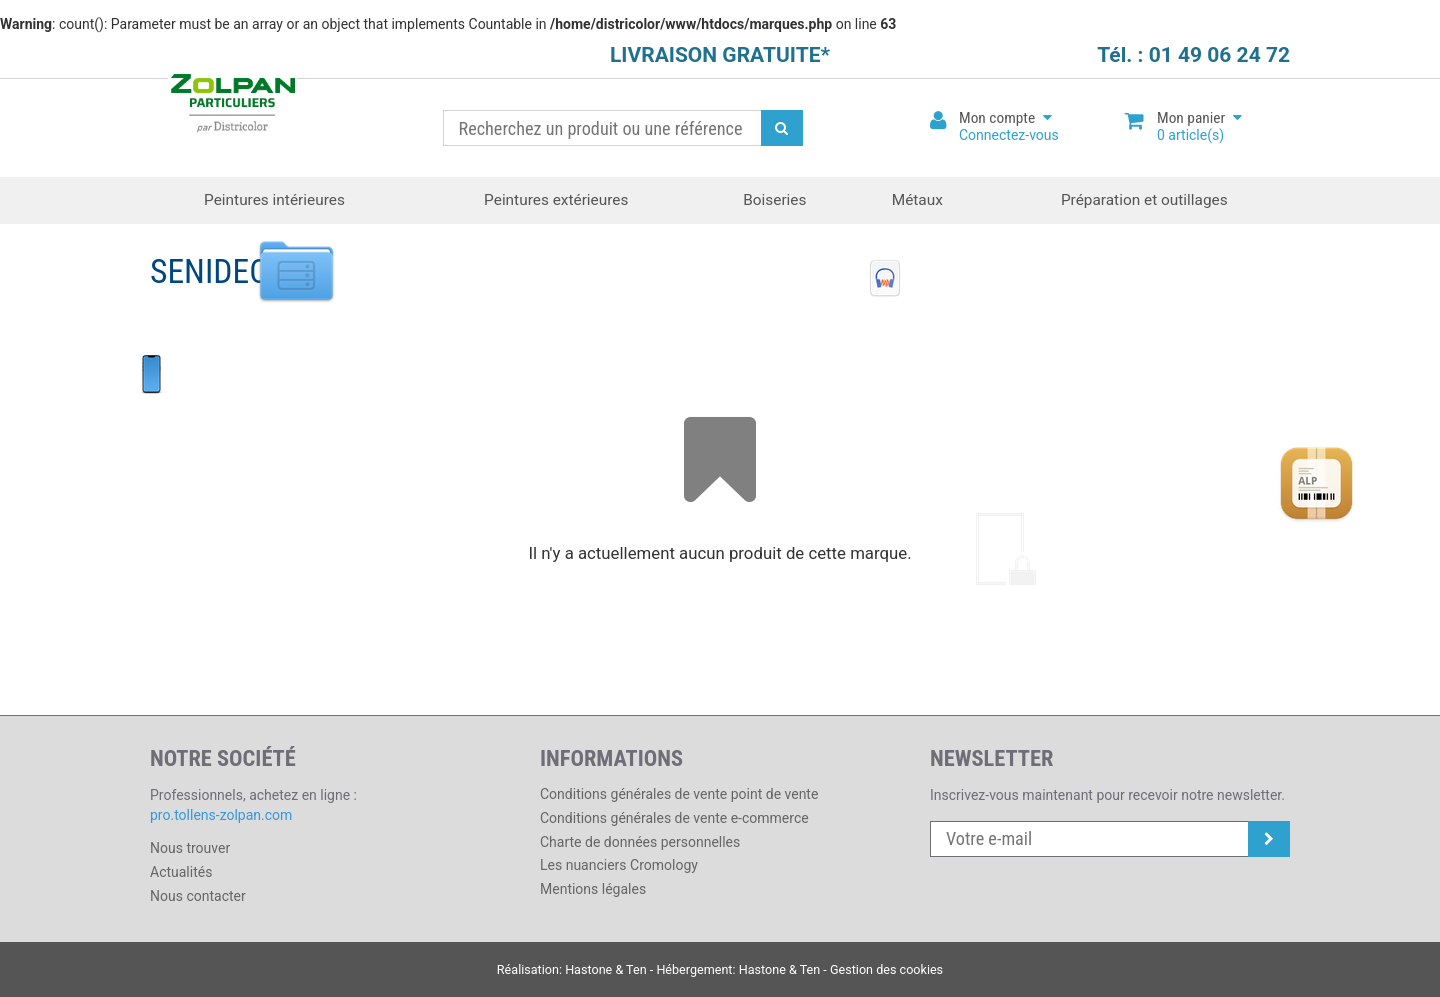 The width and height of the screenshot is (1440, 997). I want to click on an alpm package file used by arch linux package manager, so click(1316, 484).